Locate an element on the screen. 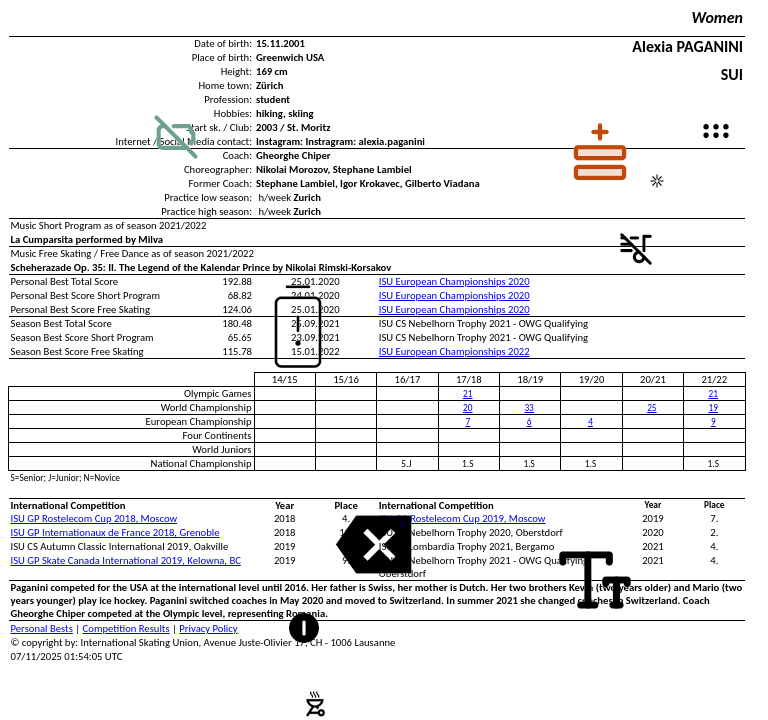  battery unavailable or disconnected is located at coordinates (176, 137).